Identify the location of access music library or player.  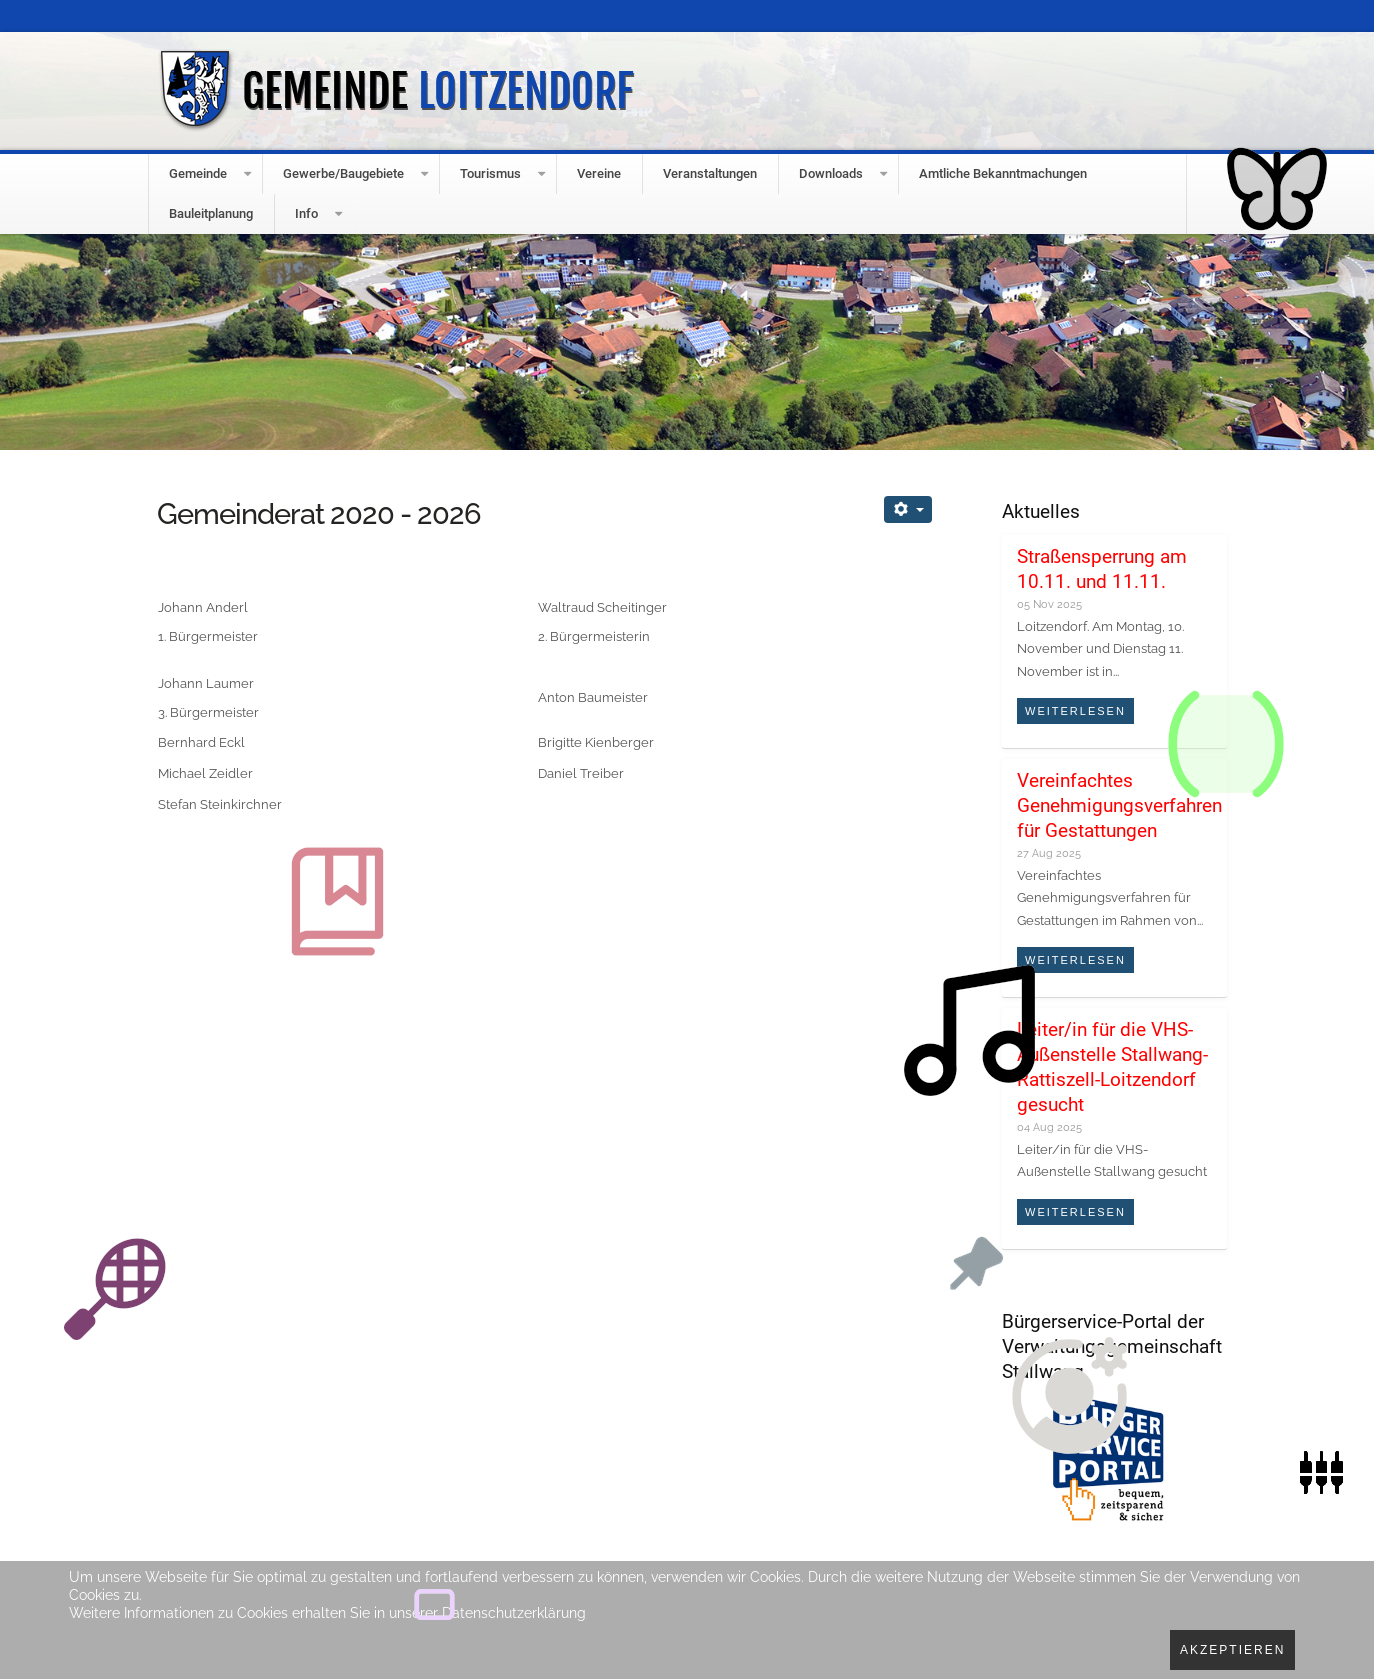
(969, 1030).